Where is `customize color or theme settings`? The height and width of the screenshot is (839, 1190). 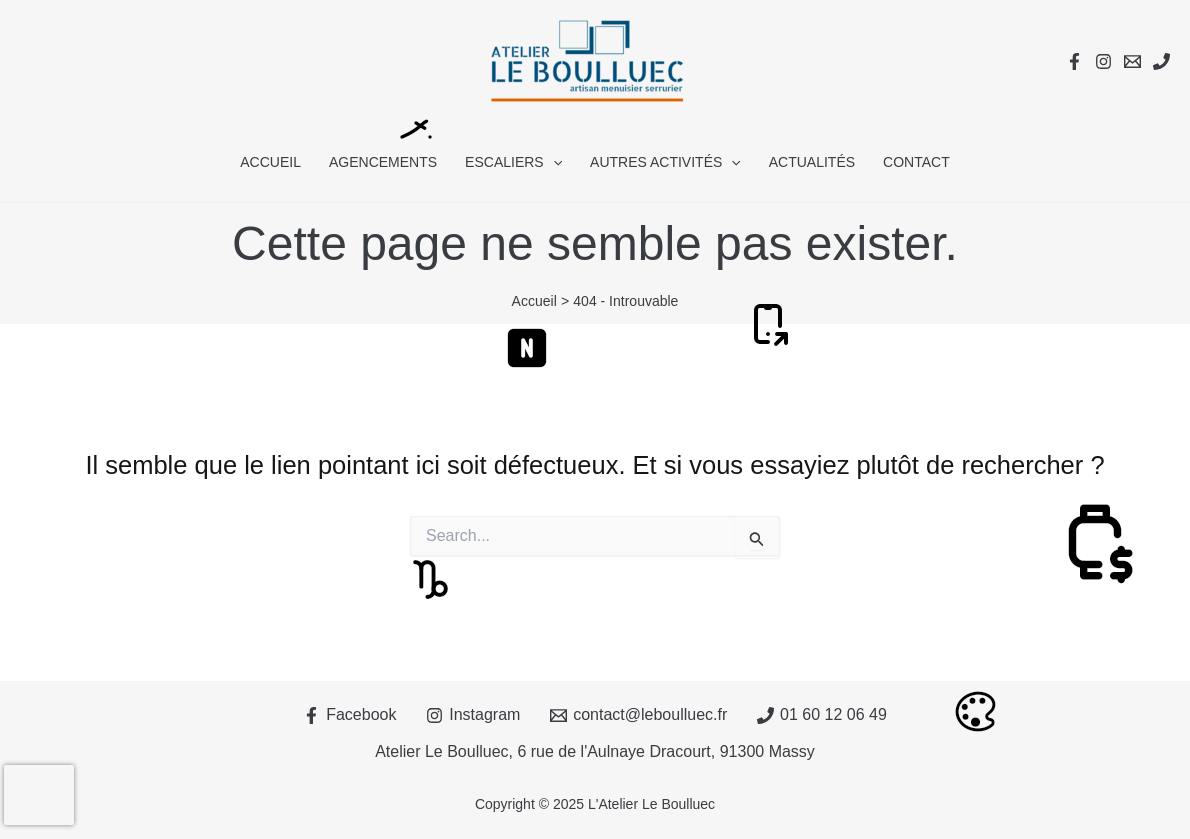 customize color or theme settings is located at coordinates (975, 711).